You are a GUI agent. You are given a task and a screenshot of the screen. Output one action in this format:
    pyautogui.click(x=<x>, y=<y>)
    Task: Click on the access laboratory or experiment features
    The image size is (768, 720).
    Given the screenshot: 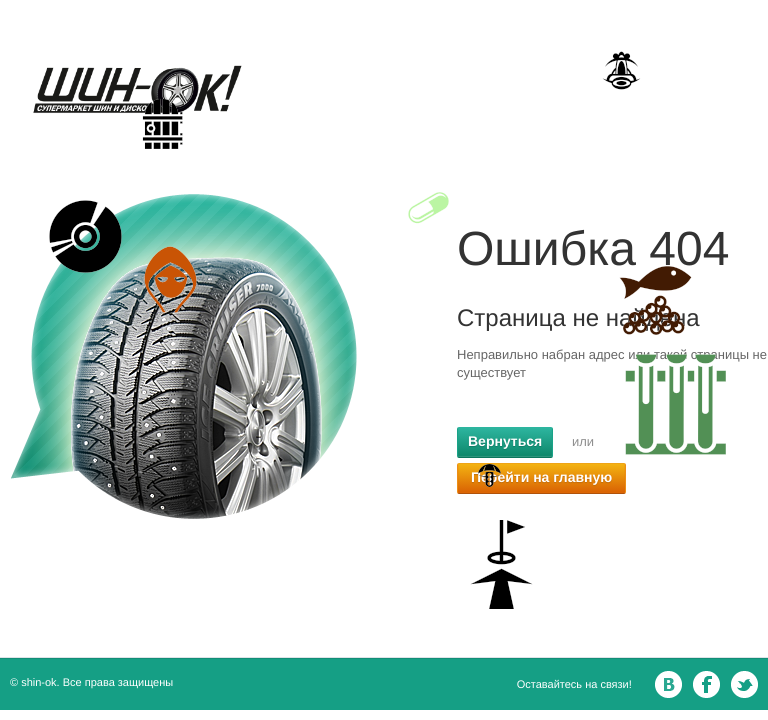 What is the action you would take?
    pyautogui.click(x=676, y=404)
    